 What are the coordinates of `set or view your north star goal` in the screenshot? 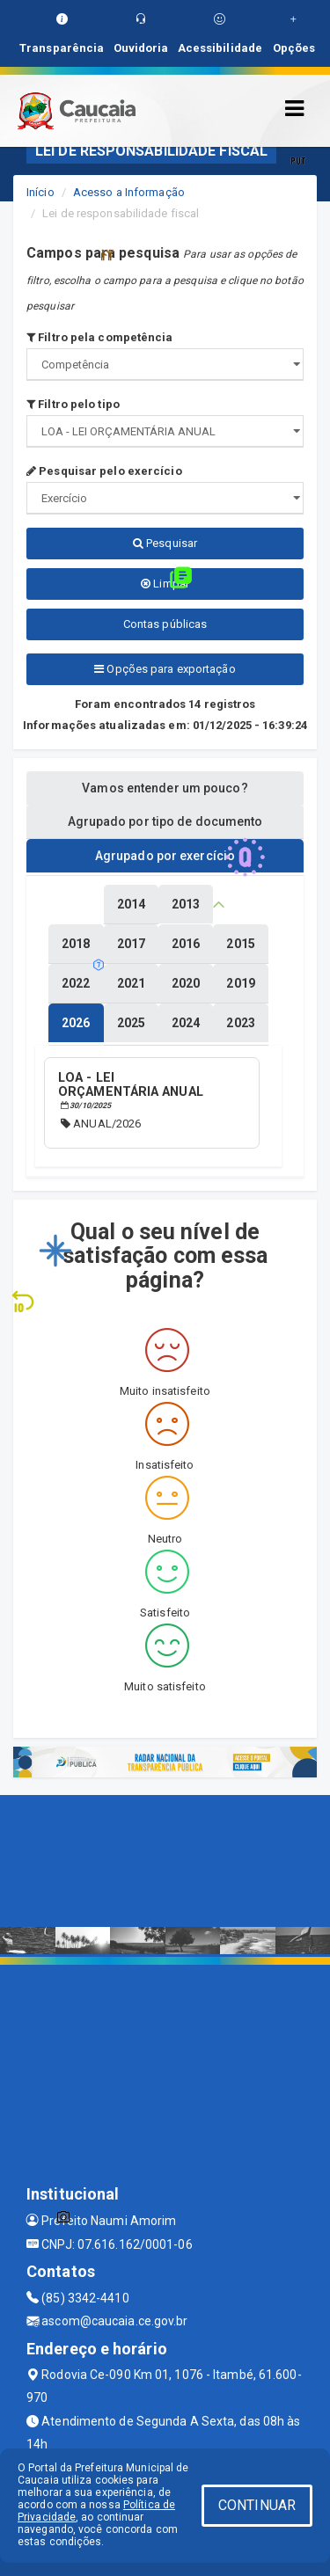 It's located at (55, 1251).